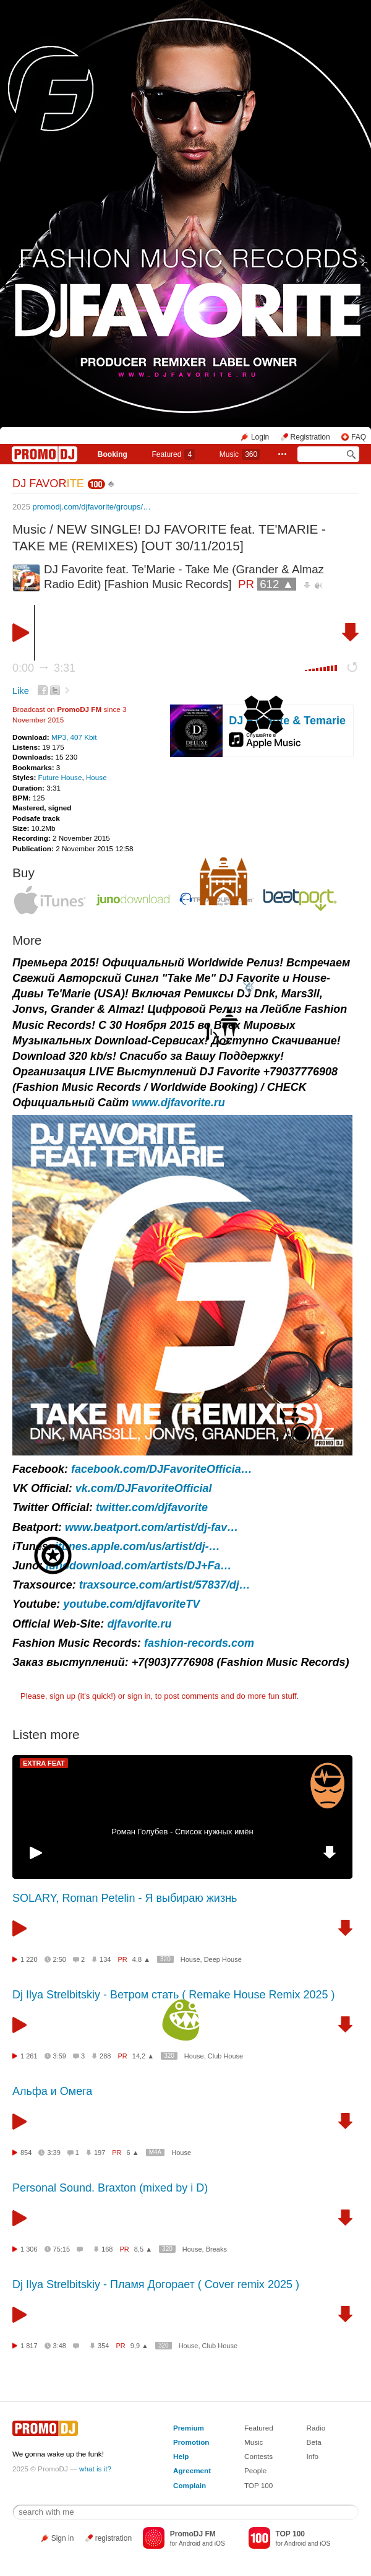 This screenshot has height=2576, width=371. What do you see at coordinates (249, 987) in the screenshot?
I see `view equipped jewelry or accessories` at bounding box center [249, 987].